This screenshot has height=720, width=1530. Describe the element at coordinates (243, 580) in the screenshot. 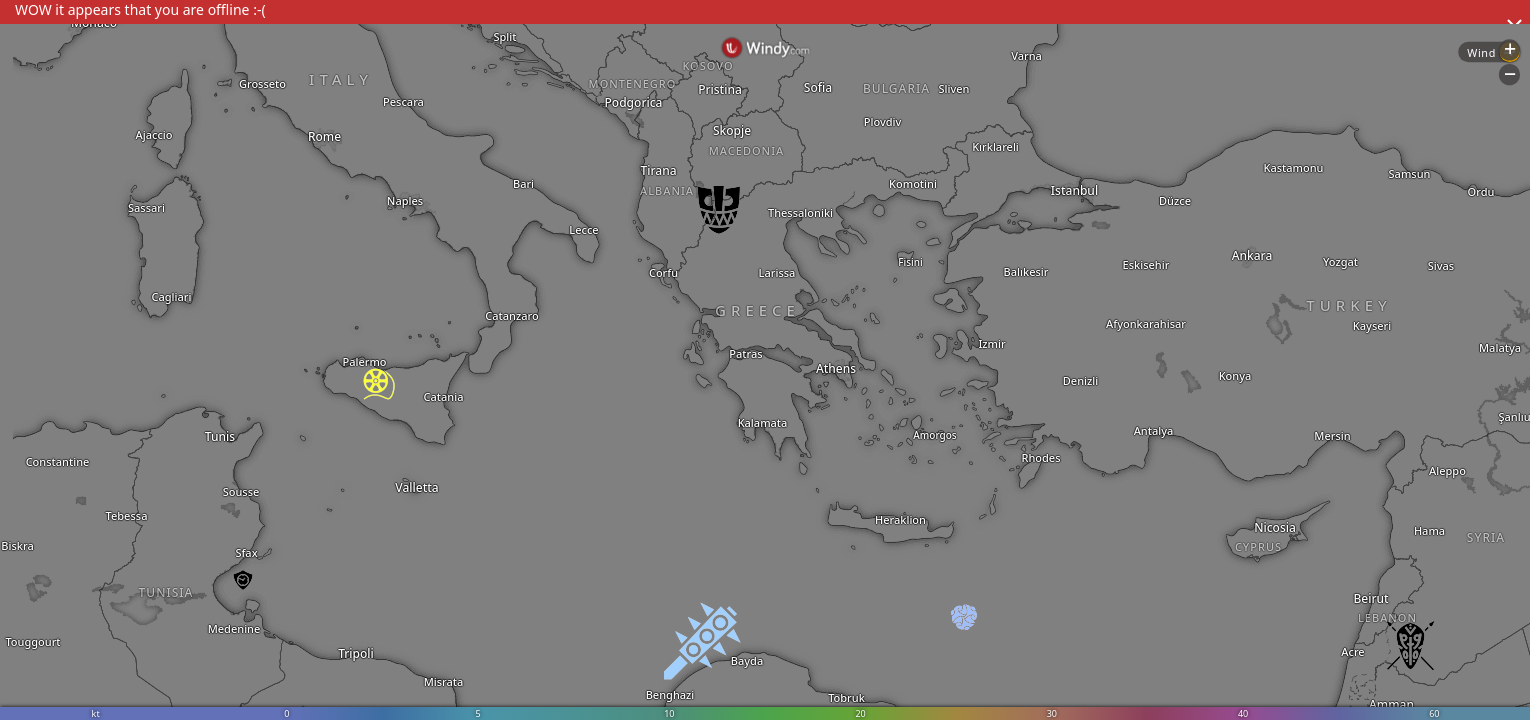

I see `activate temporary protection or defense` at that location.